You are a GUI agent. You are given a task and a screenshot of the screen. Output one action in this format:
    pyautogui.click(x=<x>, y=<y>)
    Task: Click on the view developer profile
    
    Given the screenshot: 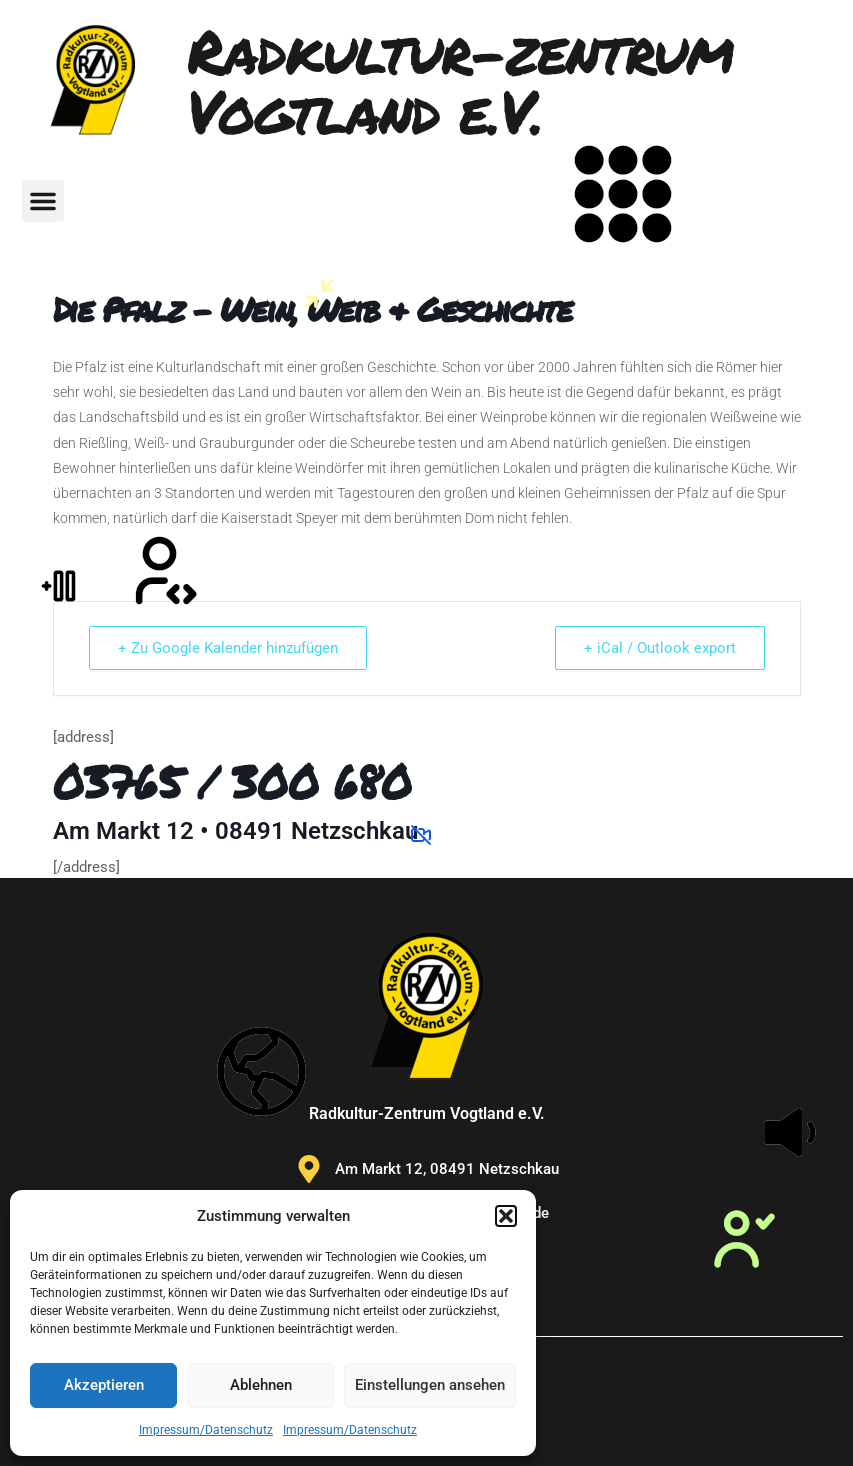 What is the action you would take?
    pyautogui.click(x=159, y=570)
    